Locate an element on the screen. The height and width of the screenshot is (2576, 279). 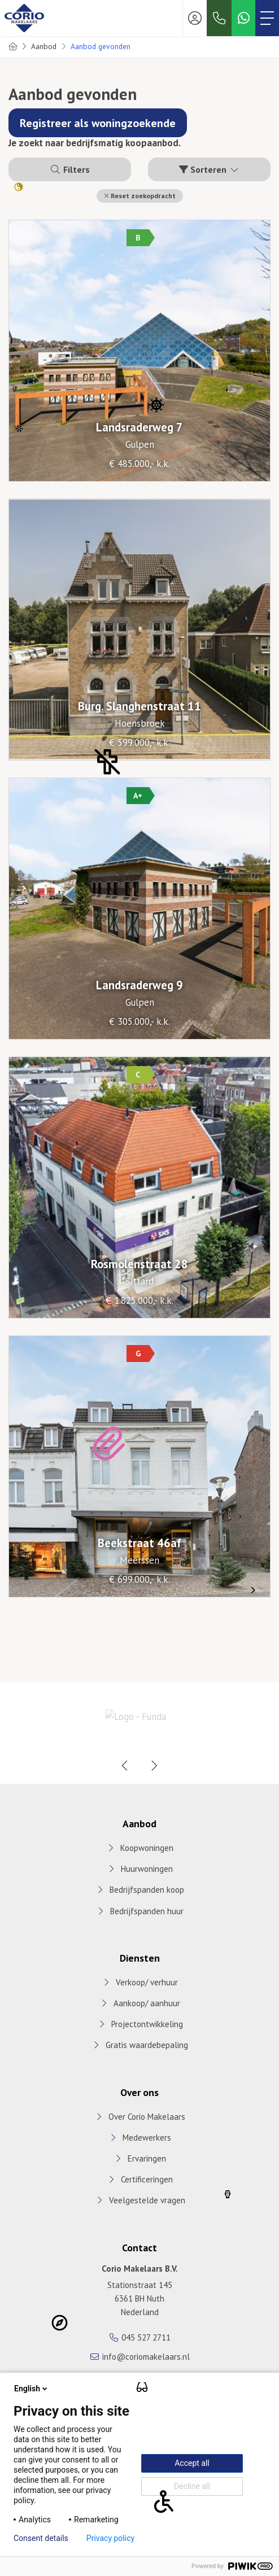
medical or health features disabled is located at coordinates (107, 762).